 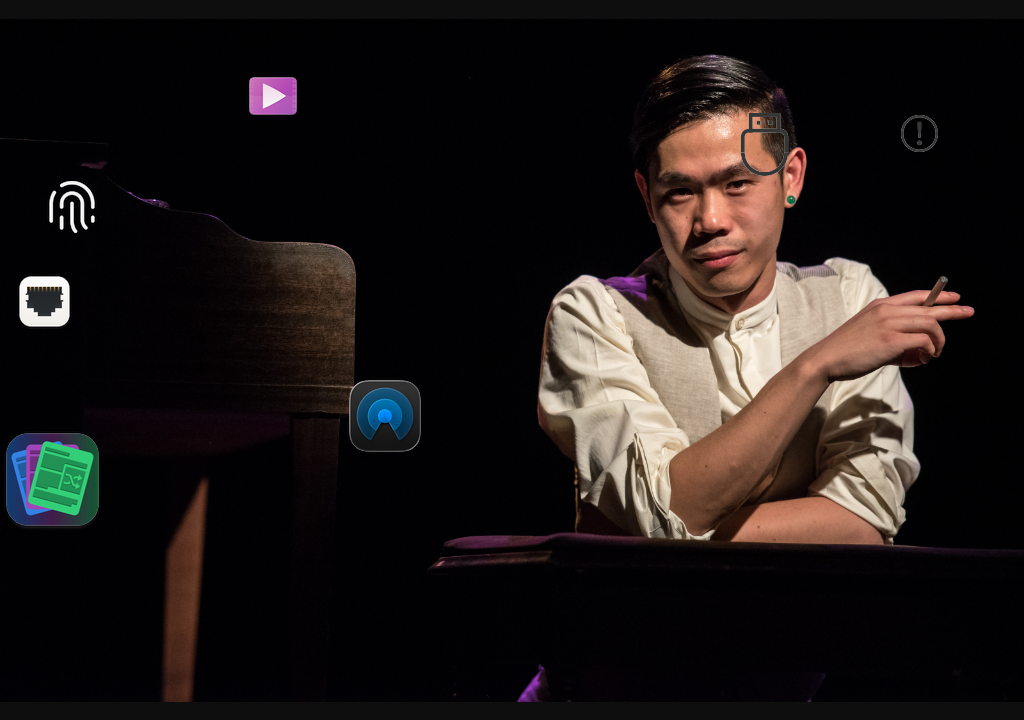 I want to click on open media player application, so click(x=273, y=96).